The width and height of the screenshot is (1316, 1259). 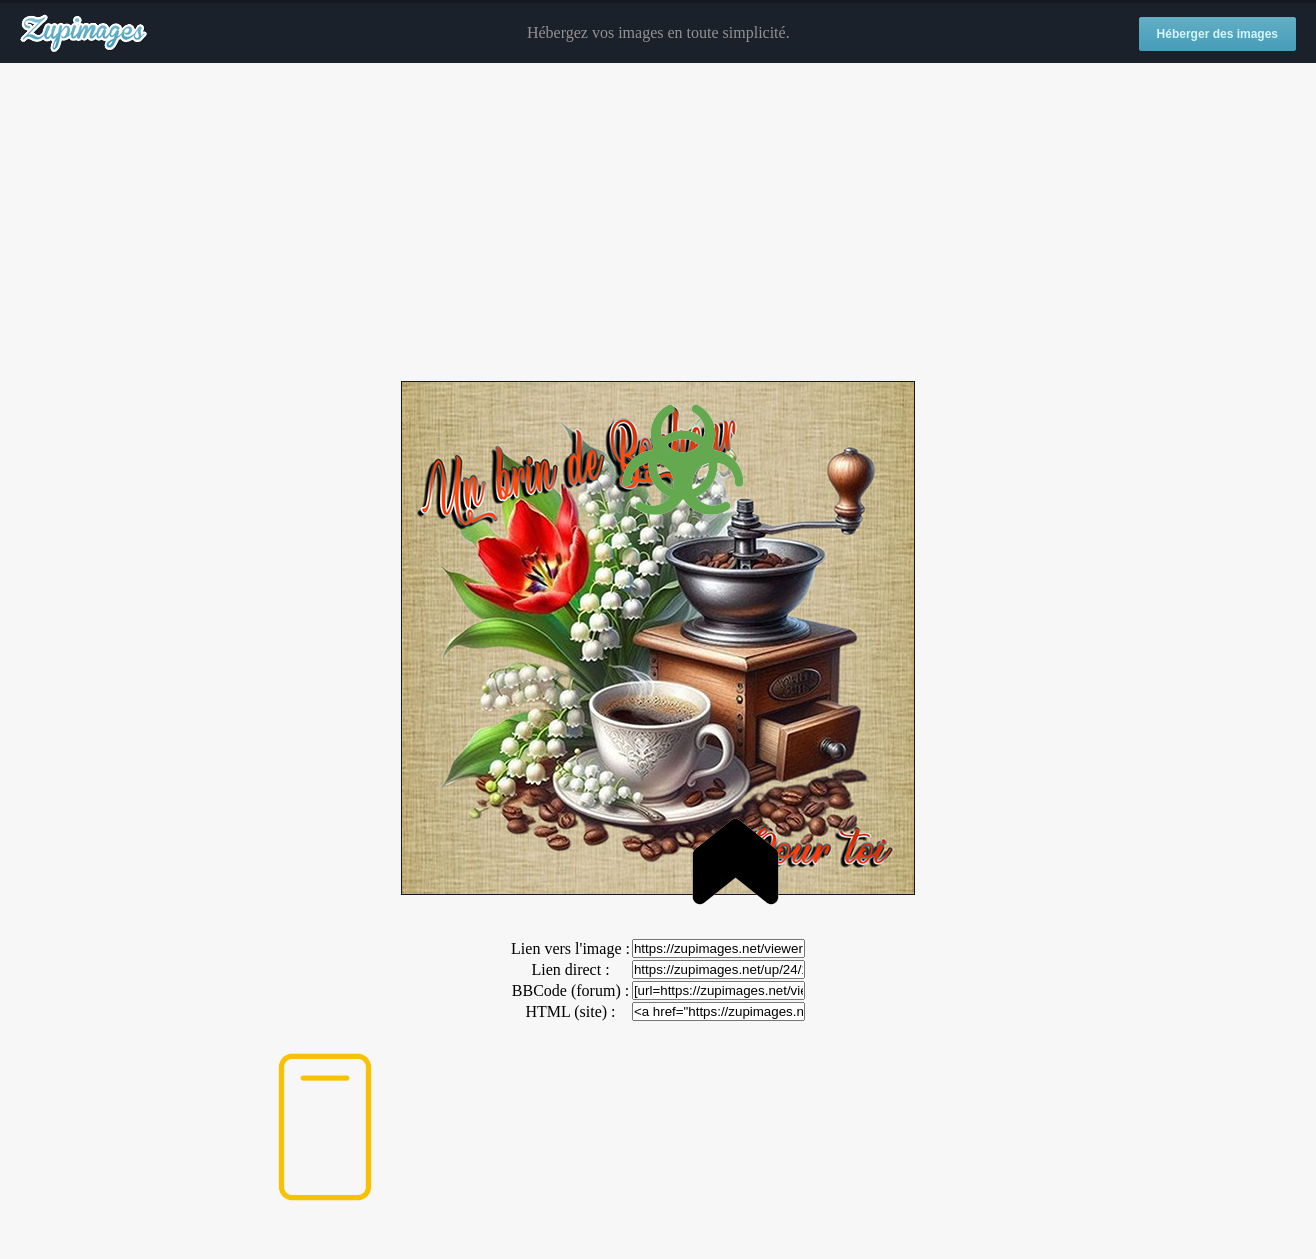 What do you see at coordinates (735, 861) in the screenshot?
I see `upvote or promote content` at bounding box center [735, 861].